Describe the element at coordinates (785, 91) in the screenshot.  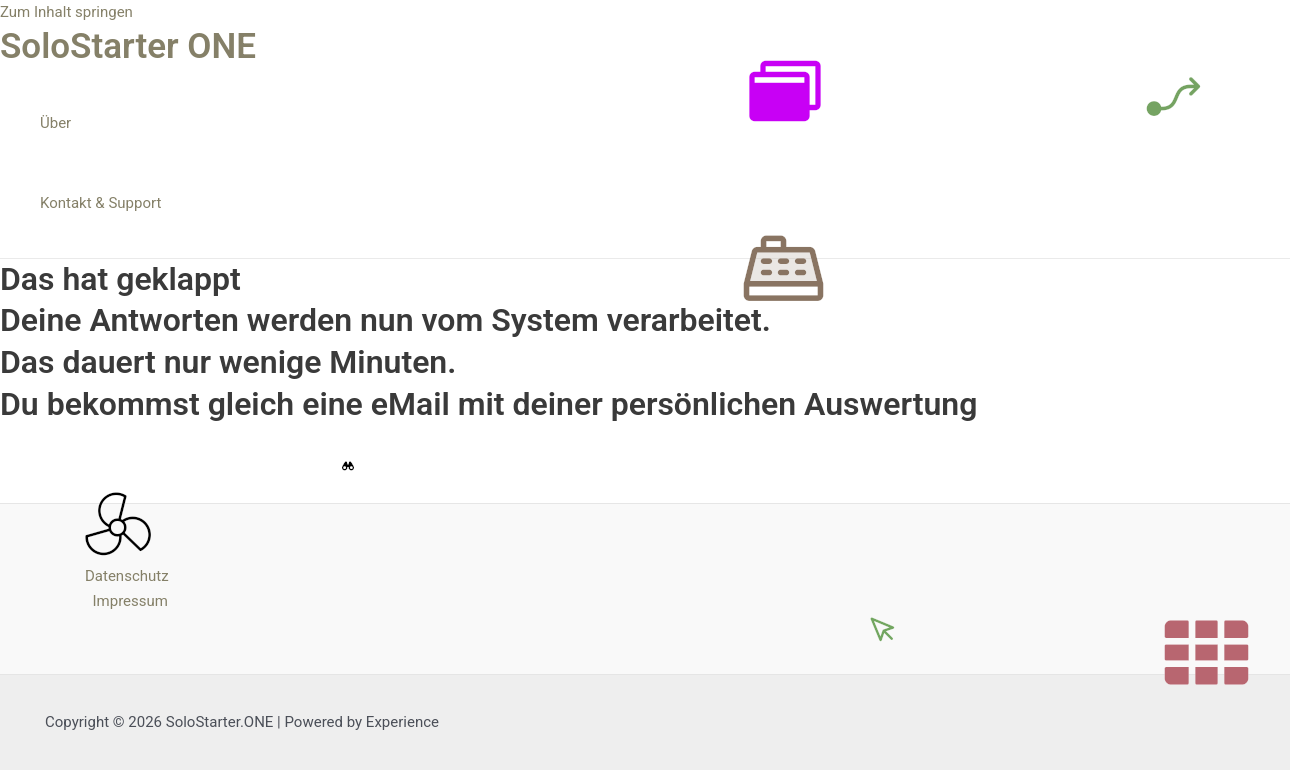
I see `view open browser windows` at that location.